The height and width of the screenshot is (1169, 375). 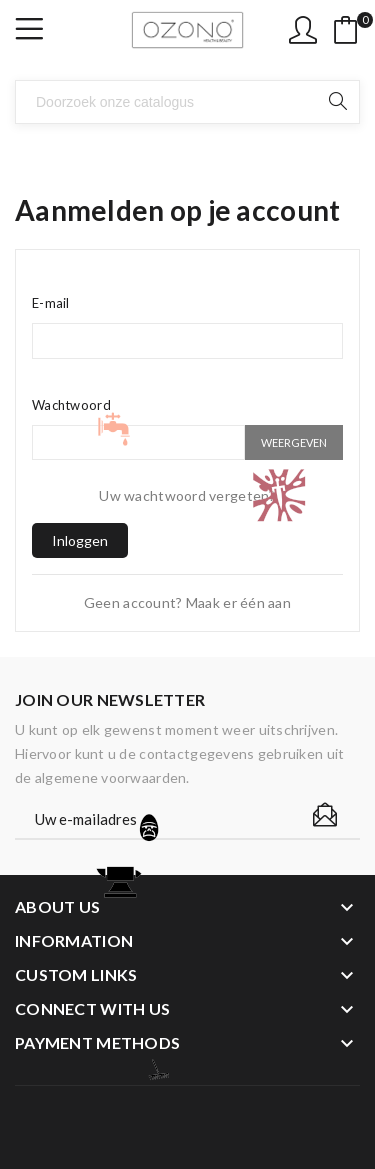 What do you see at coordinates (159, 1070) in the screenshot?
I see `access gardening tools or yard work features` at bounding box center [159, 1070].